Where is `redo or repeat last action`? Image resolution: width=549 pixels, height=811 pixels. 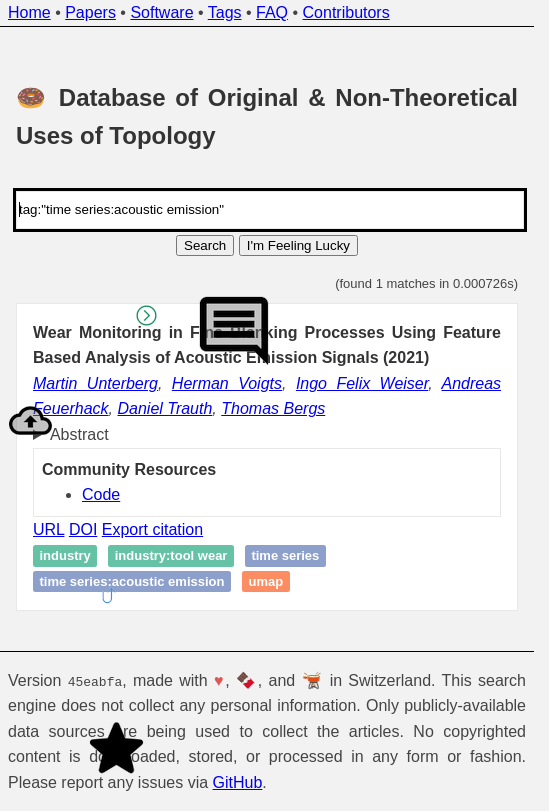 redo or repeat last action is located at coordinates (108, 595).